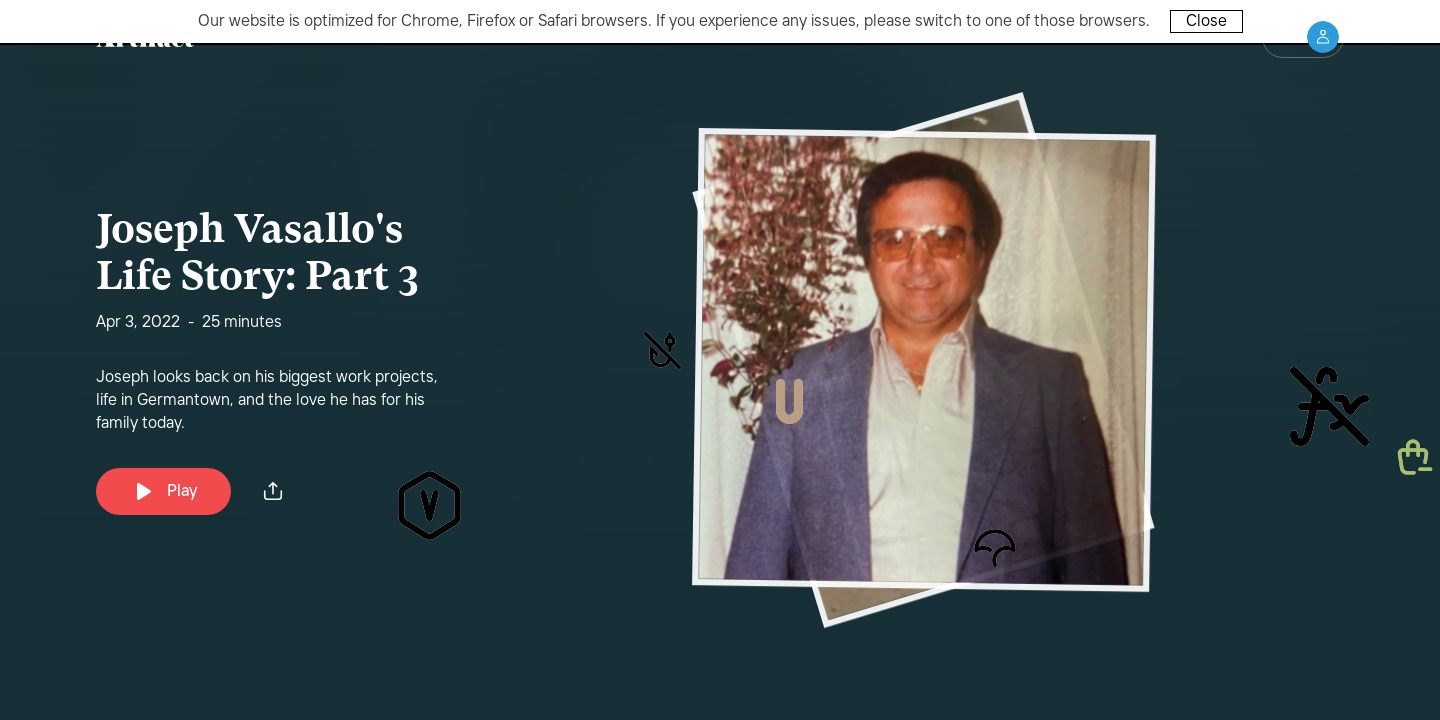 This screenshot has height=720, width=1440. Describe the element at coordinates (1413, 457) in the screenshot. I see `remove an item from your shopping bag` at that location.